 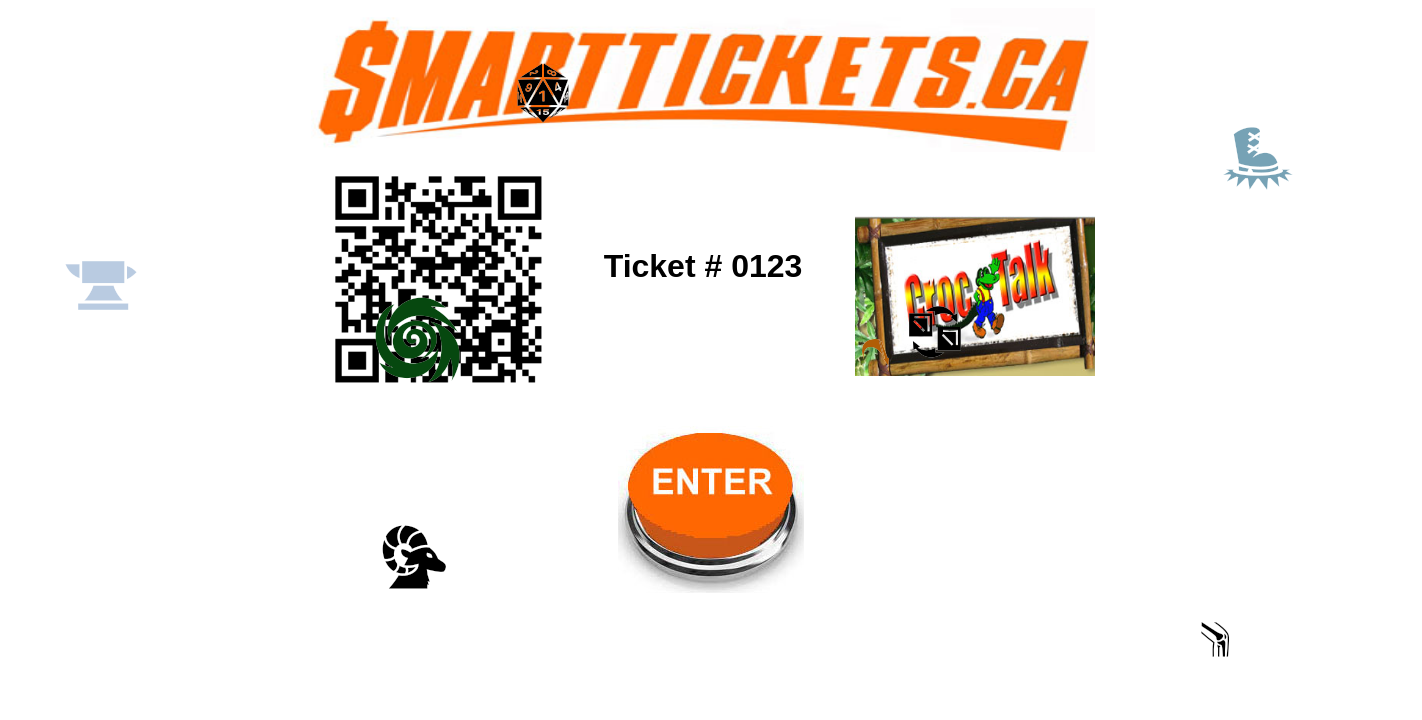 I want to click on decorative floral or nature-themed game element, so click(x=417, y=340).